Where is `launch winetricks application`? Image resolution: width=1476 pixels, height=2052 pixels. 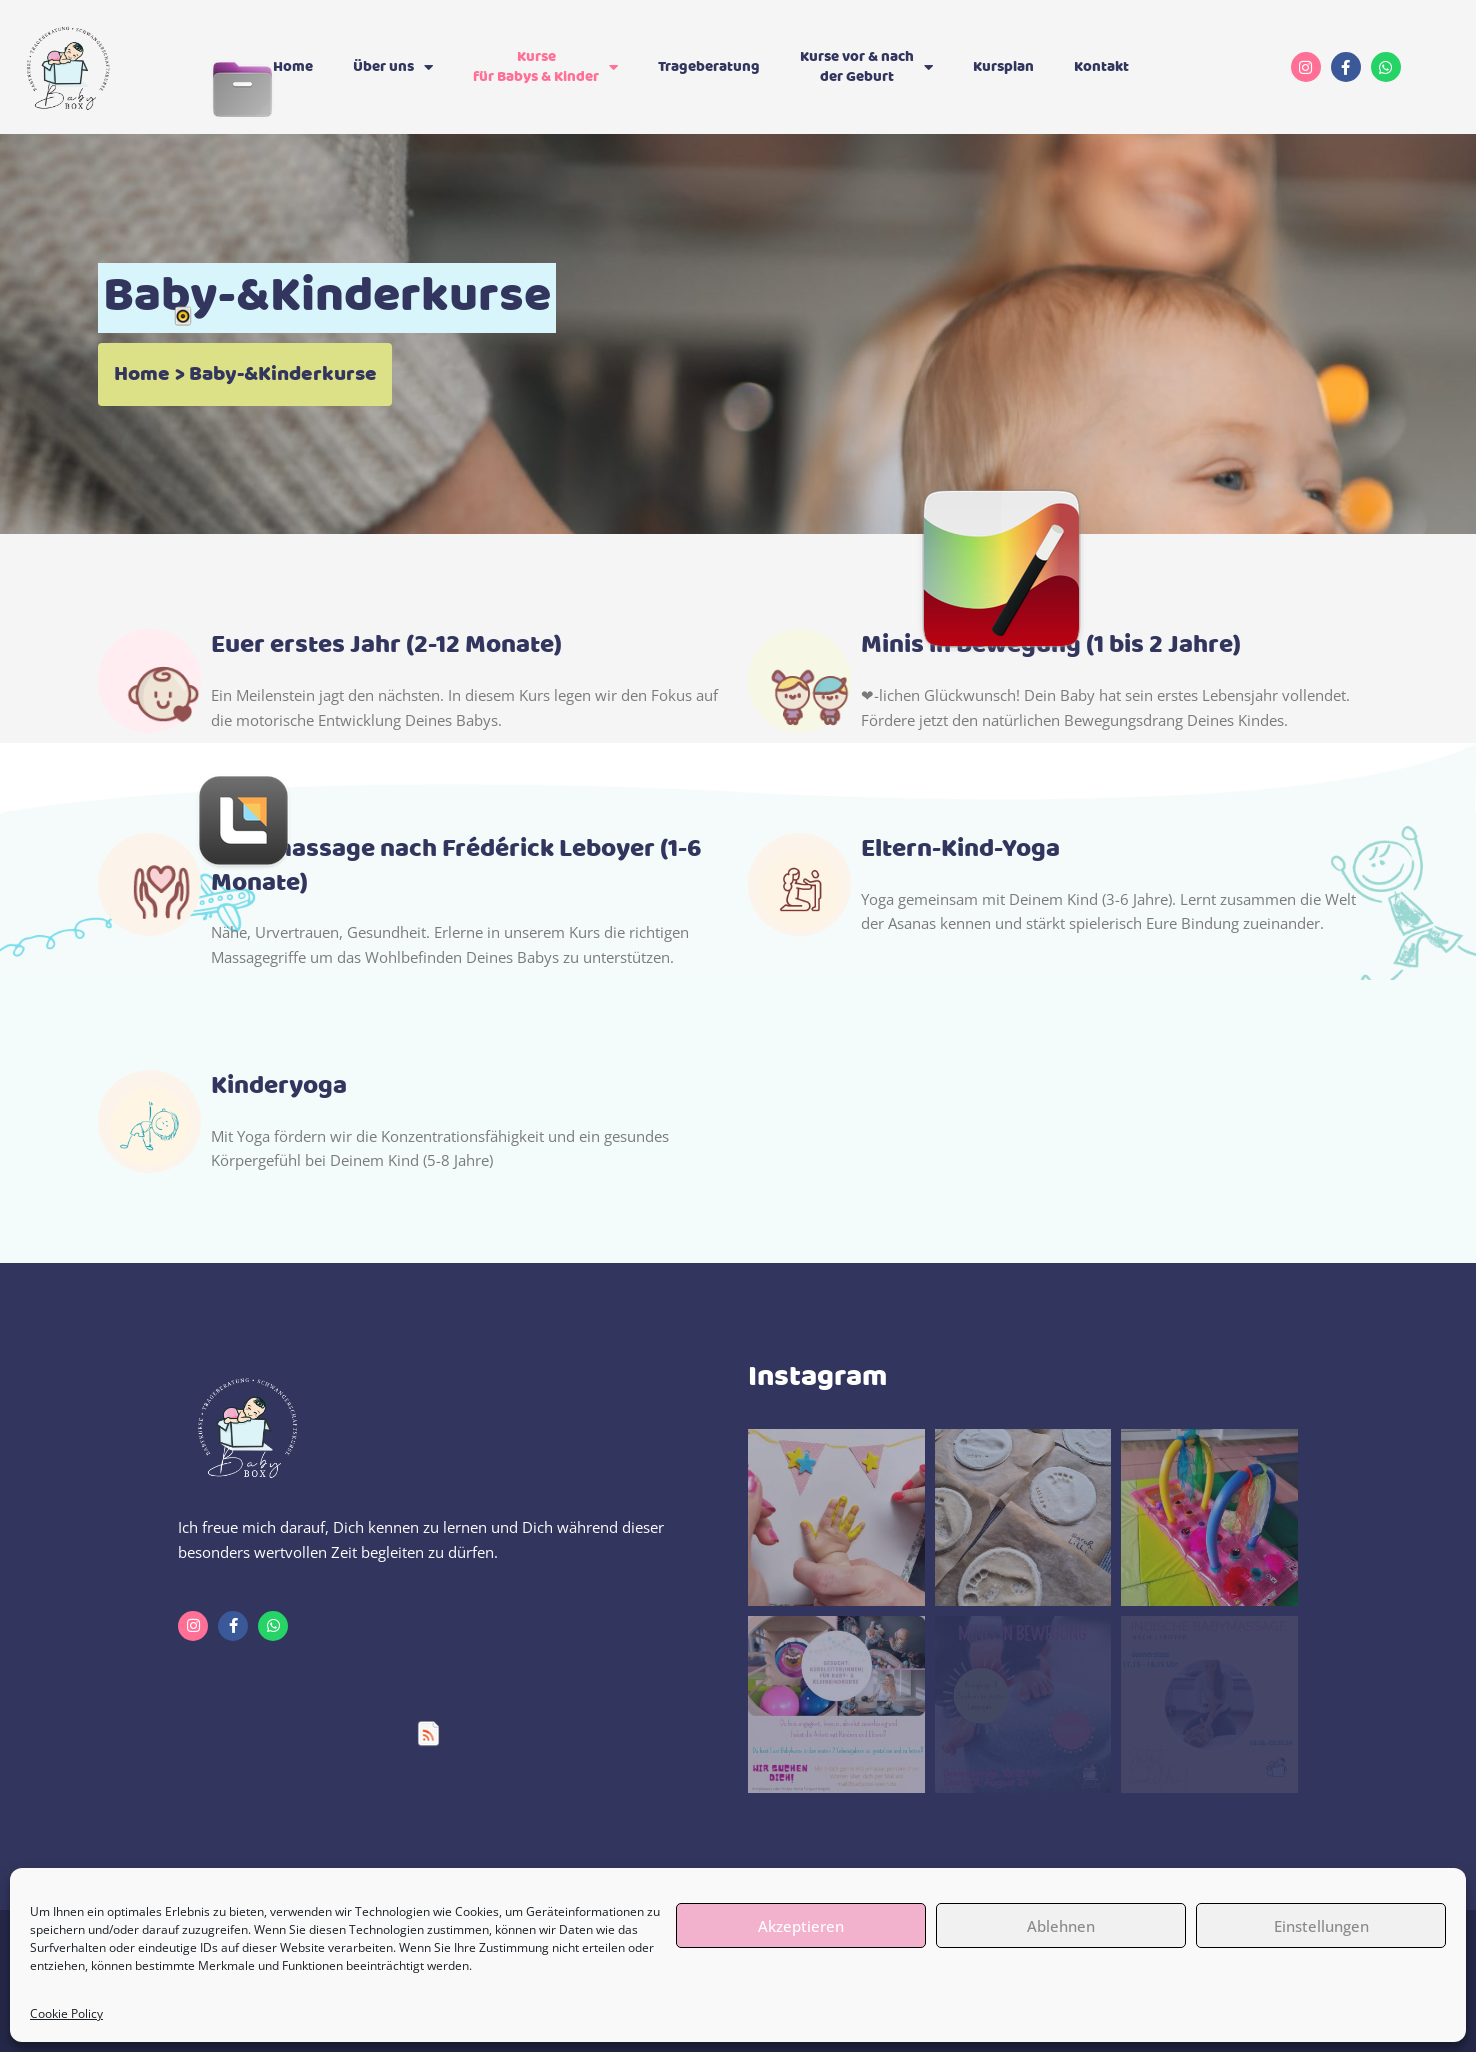
launch winetricks application is located at coordinates (1001, 568).